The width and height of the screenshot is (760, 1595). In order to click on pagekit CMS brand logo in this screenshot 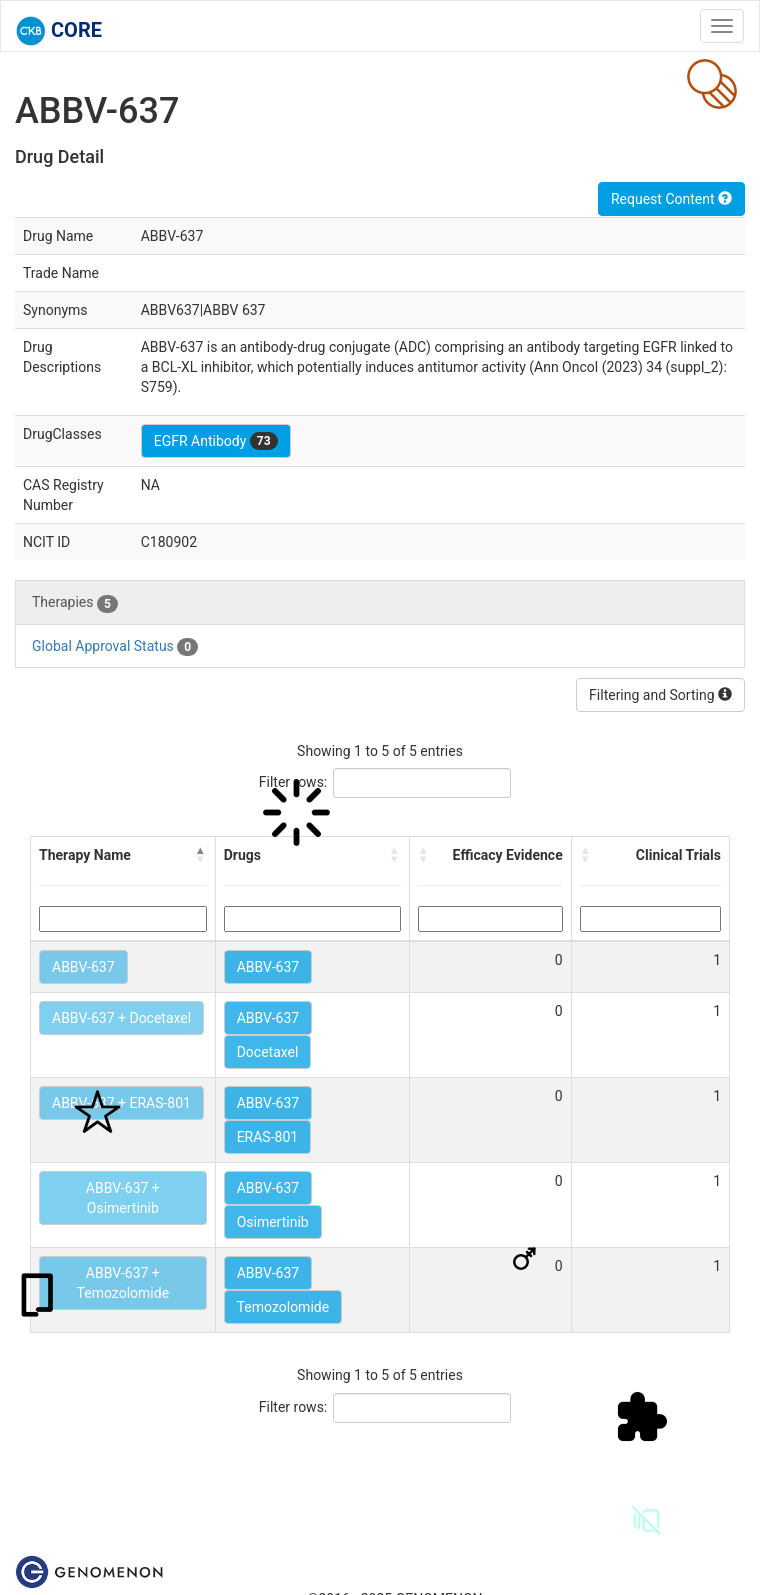, I will do `click(36, 1295)`.